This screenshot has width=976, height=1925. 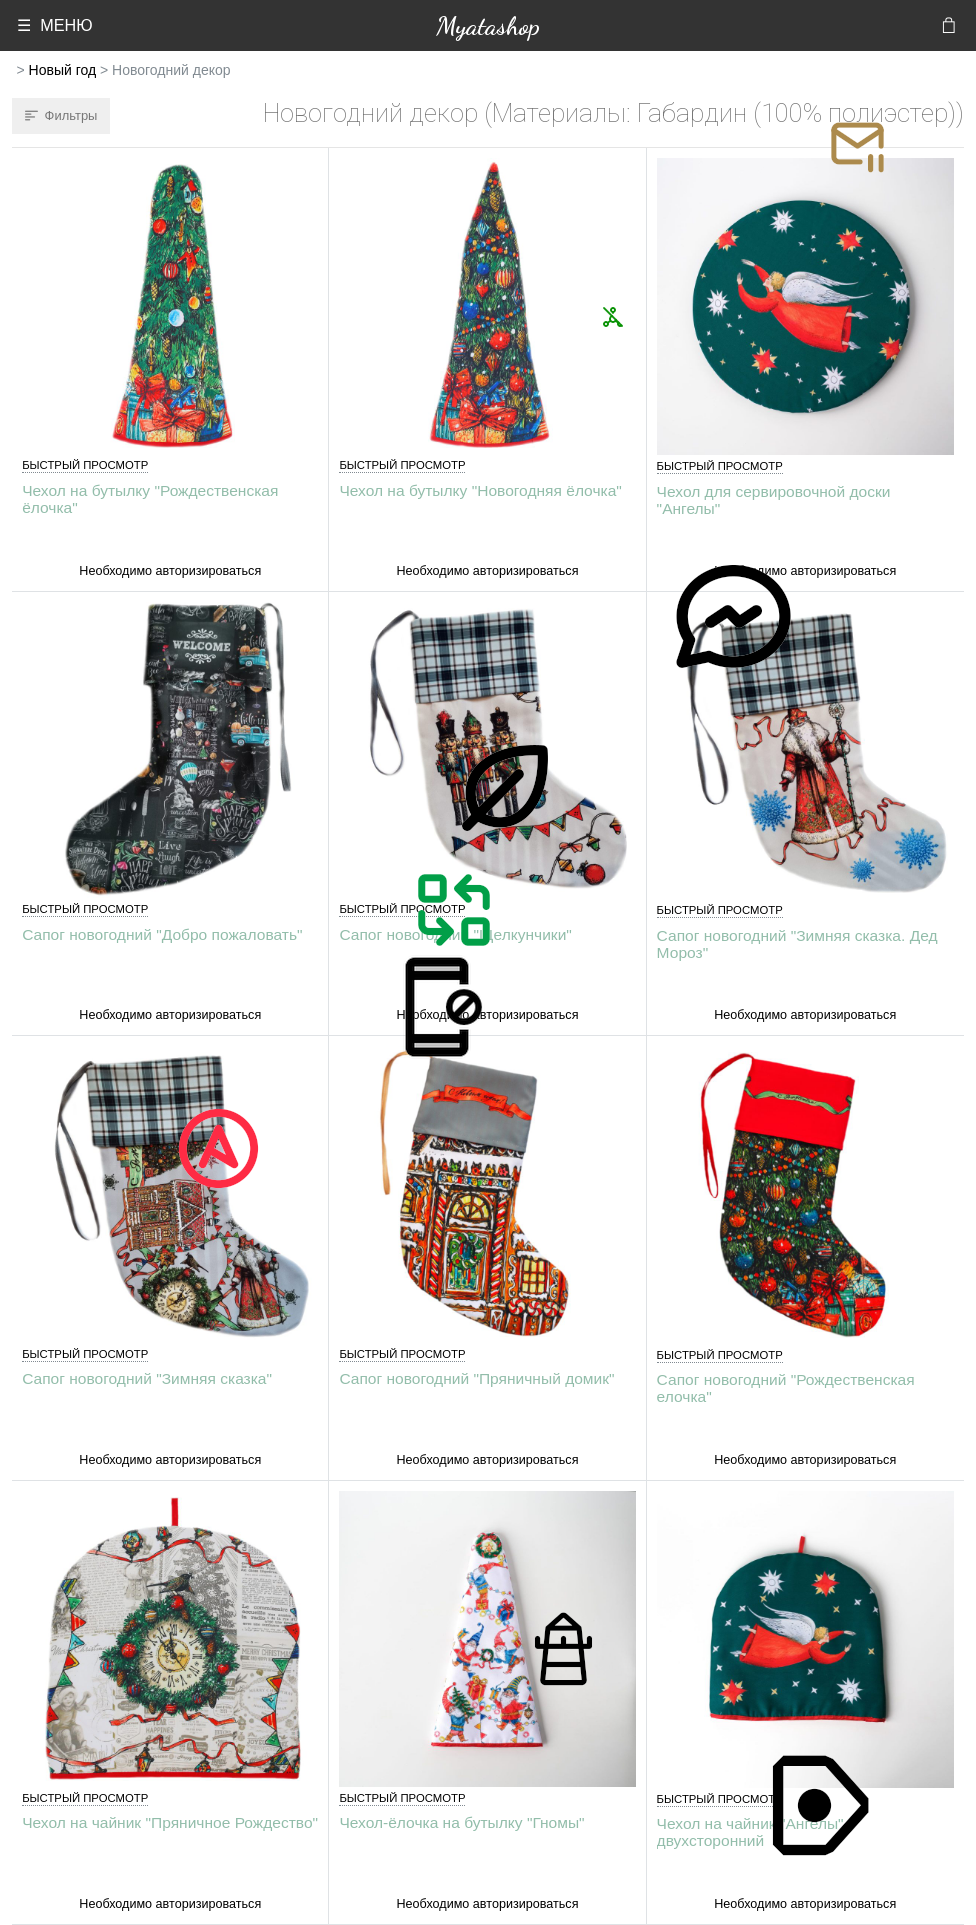 I want to click on open Facebook Messenger, so click(x=733, y=616).